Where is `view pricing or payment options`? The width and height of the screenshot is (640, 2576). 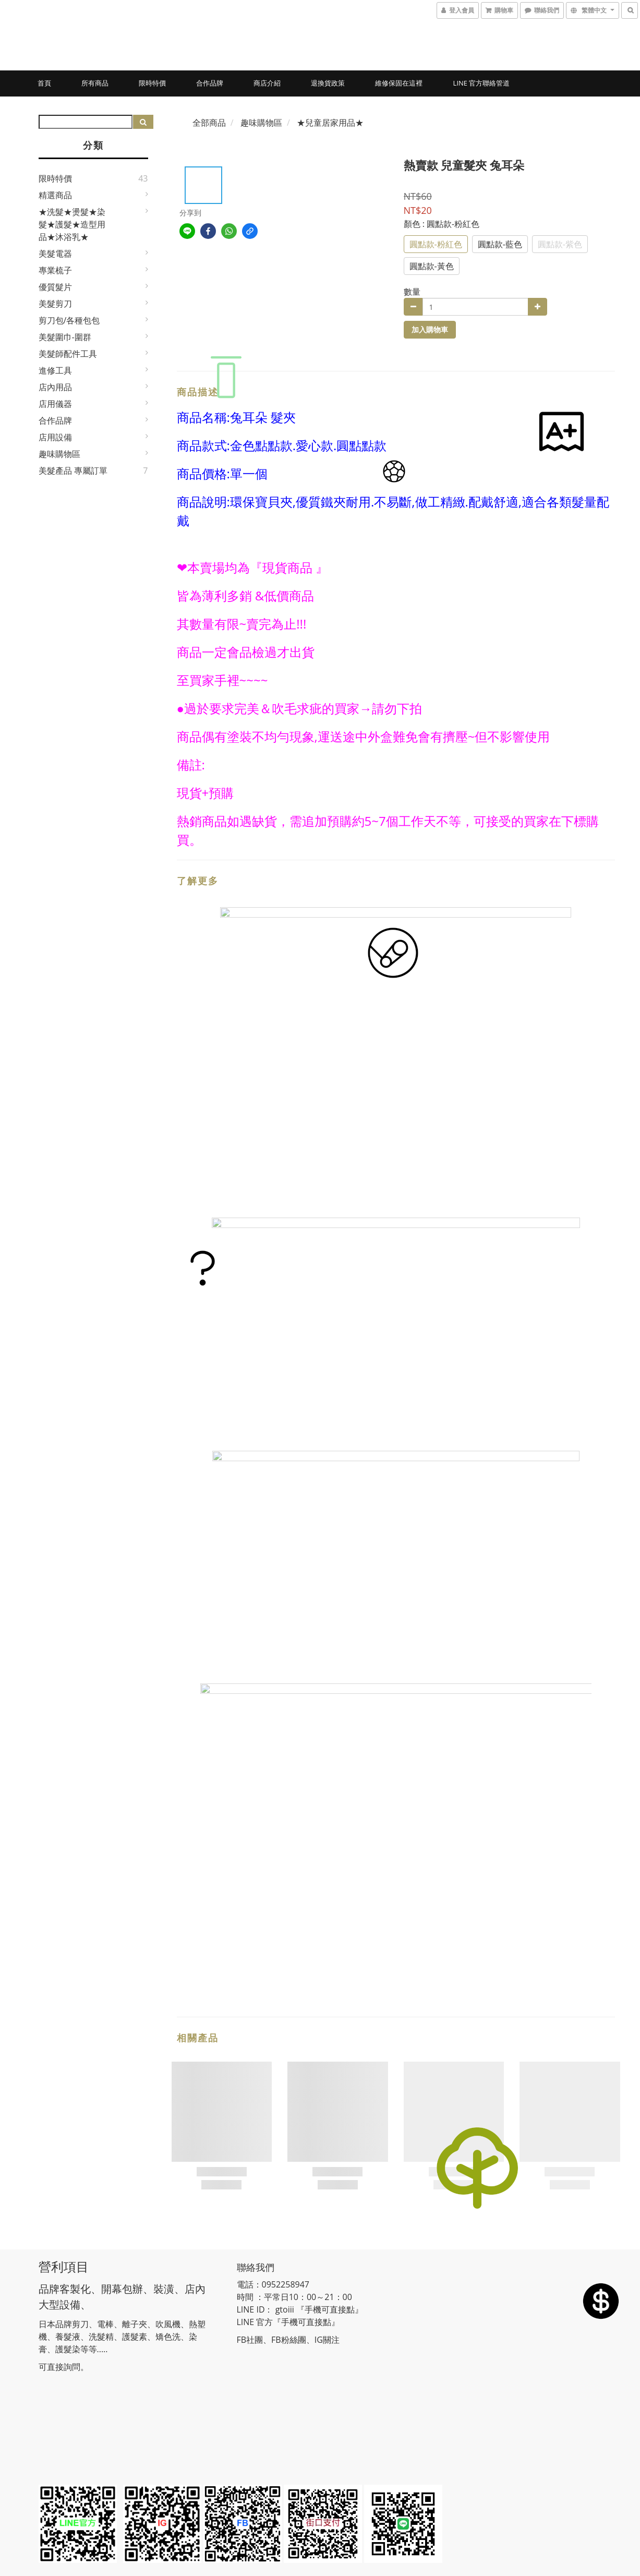 view pricing or payment options is located at coordinates (601, 2301).